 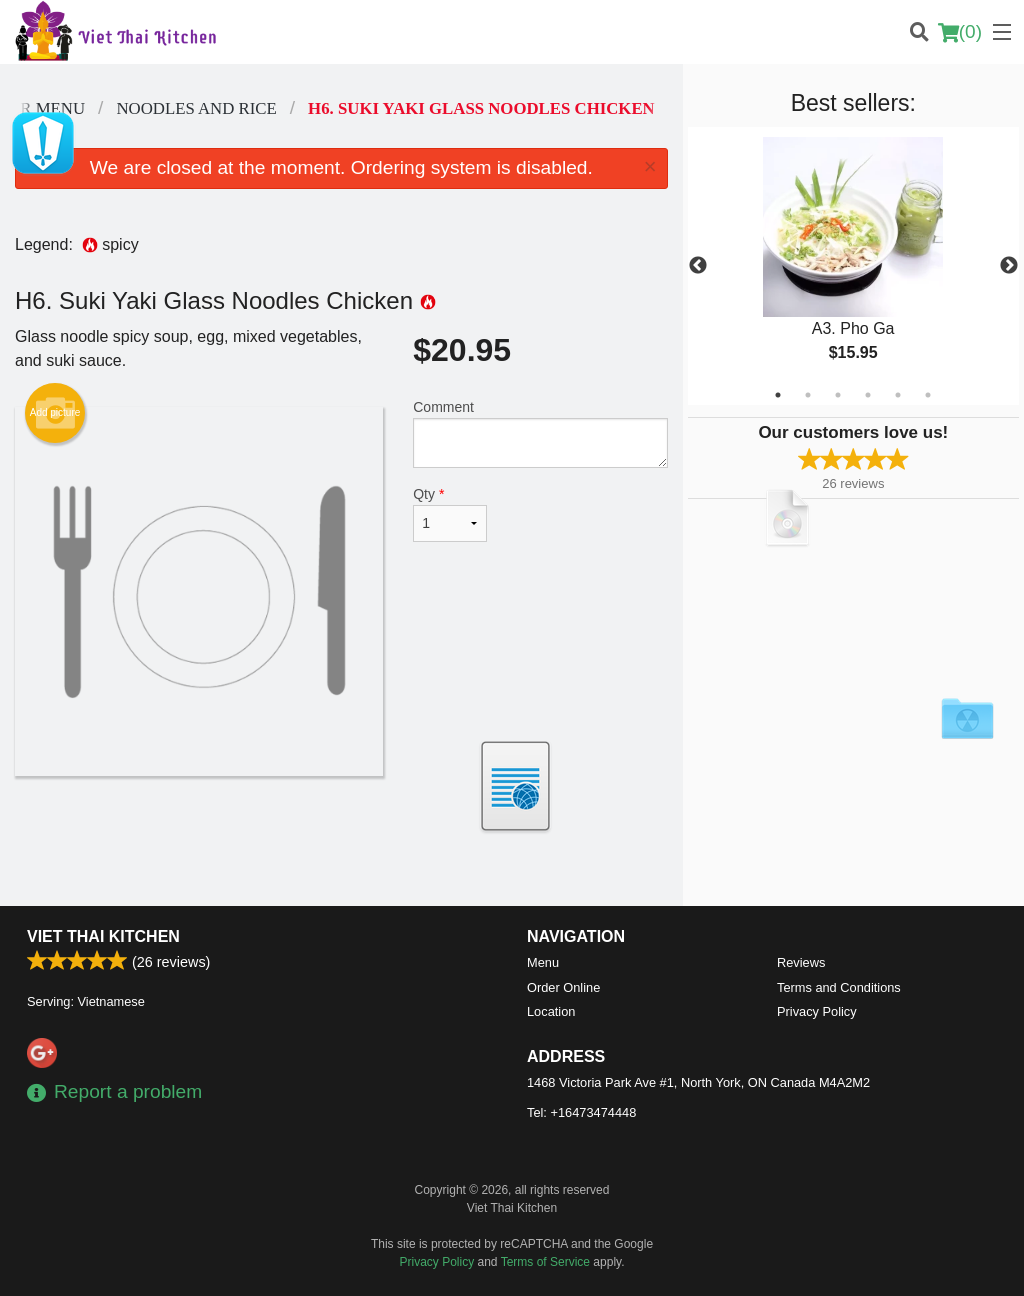 What do you see at coordinates (515, 787) in the screenshot?
I see `a web template or HTML document file` at bounding box center [515, 787].